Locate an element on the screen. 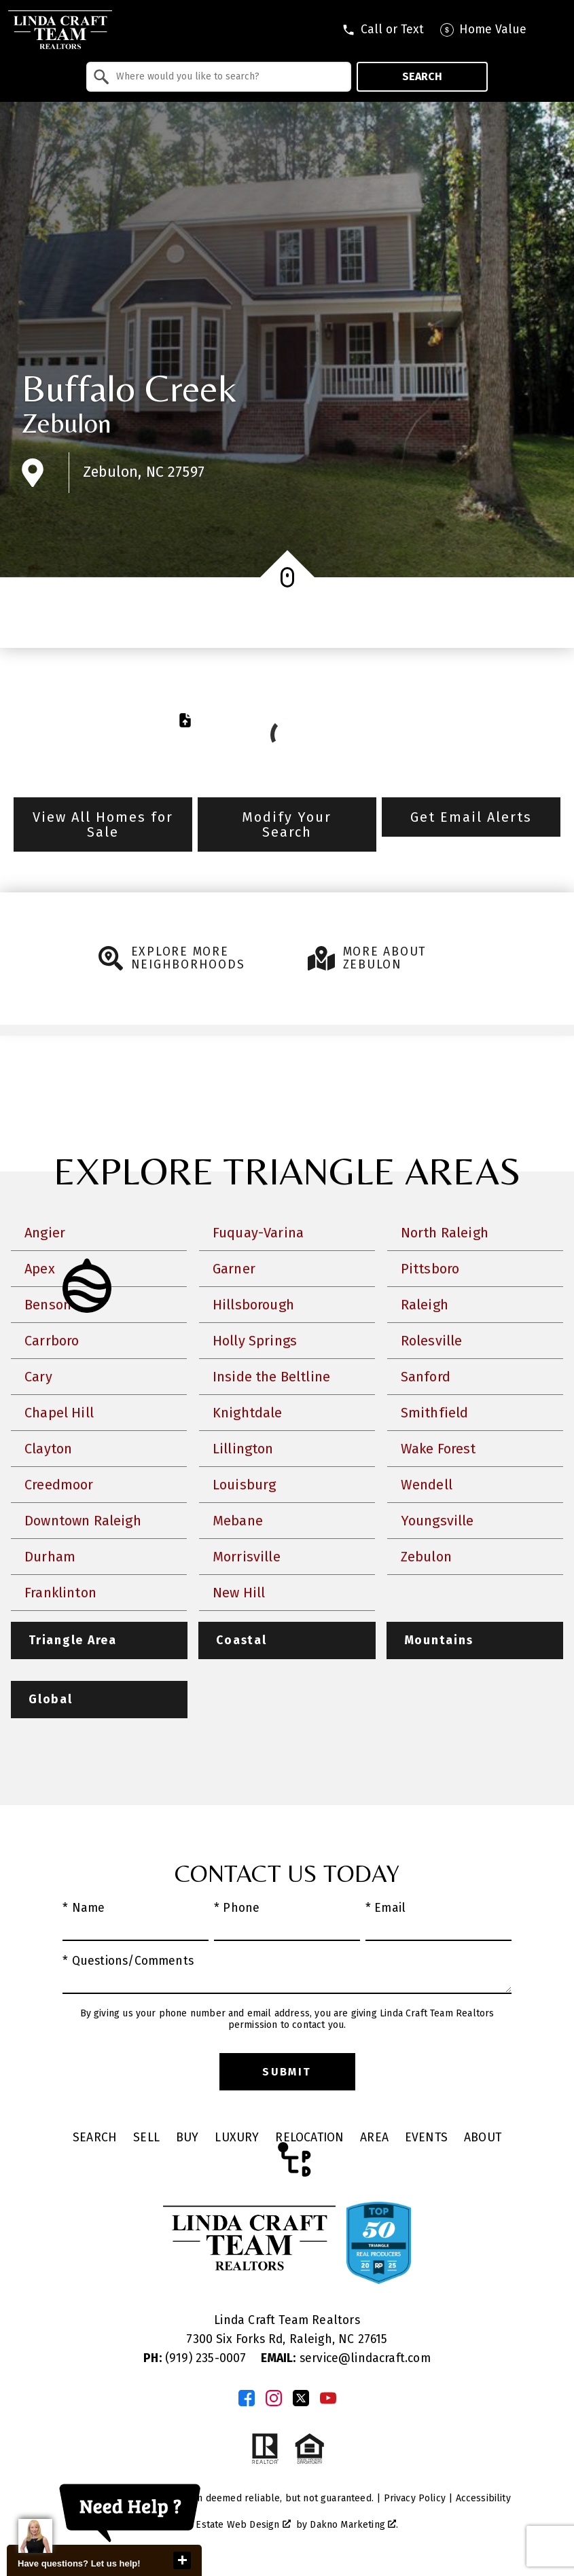  holiday or seasonal decoration indicator is located at coordinates (87, 1286).